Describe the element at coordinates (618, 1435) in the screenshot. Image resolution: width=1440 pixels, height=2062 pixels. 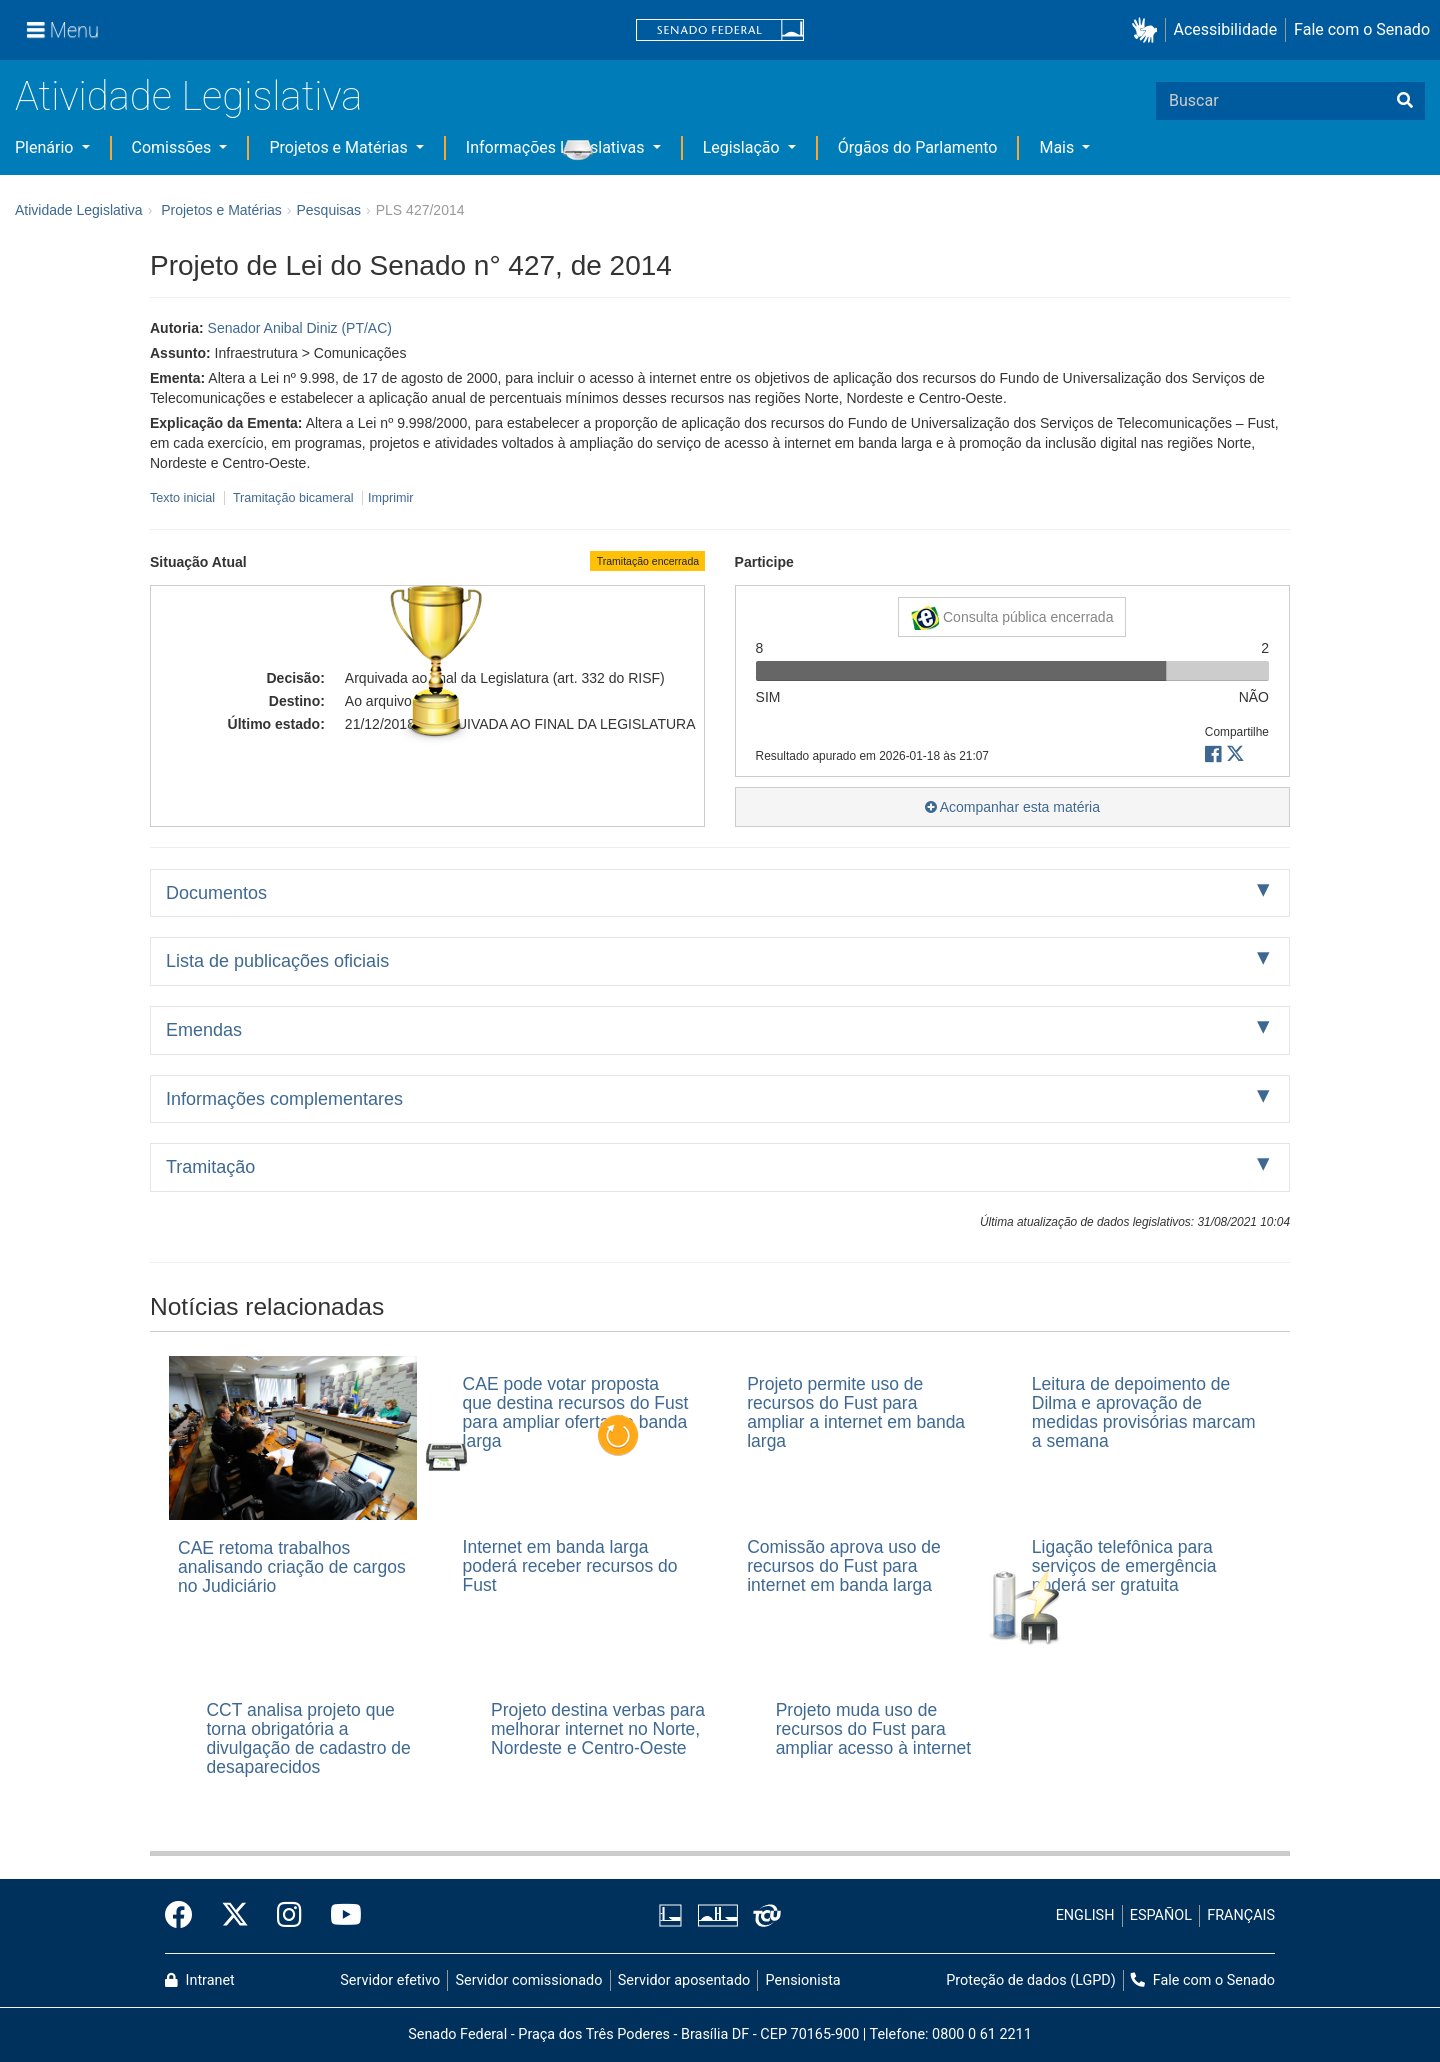
I see `restart the system` at that location.